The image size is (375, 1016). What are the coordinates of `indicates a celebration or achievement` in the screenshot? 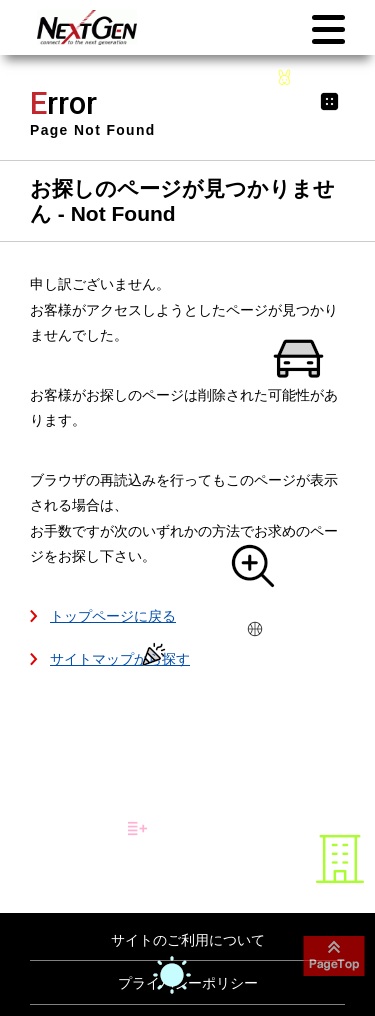 It's located at (152, 655).